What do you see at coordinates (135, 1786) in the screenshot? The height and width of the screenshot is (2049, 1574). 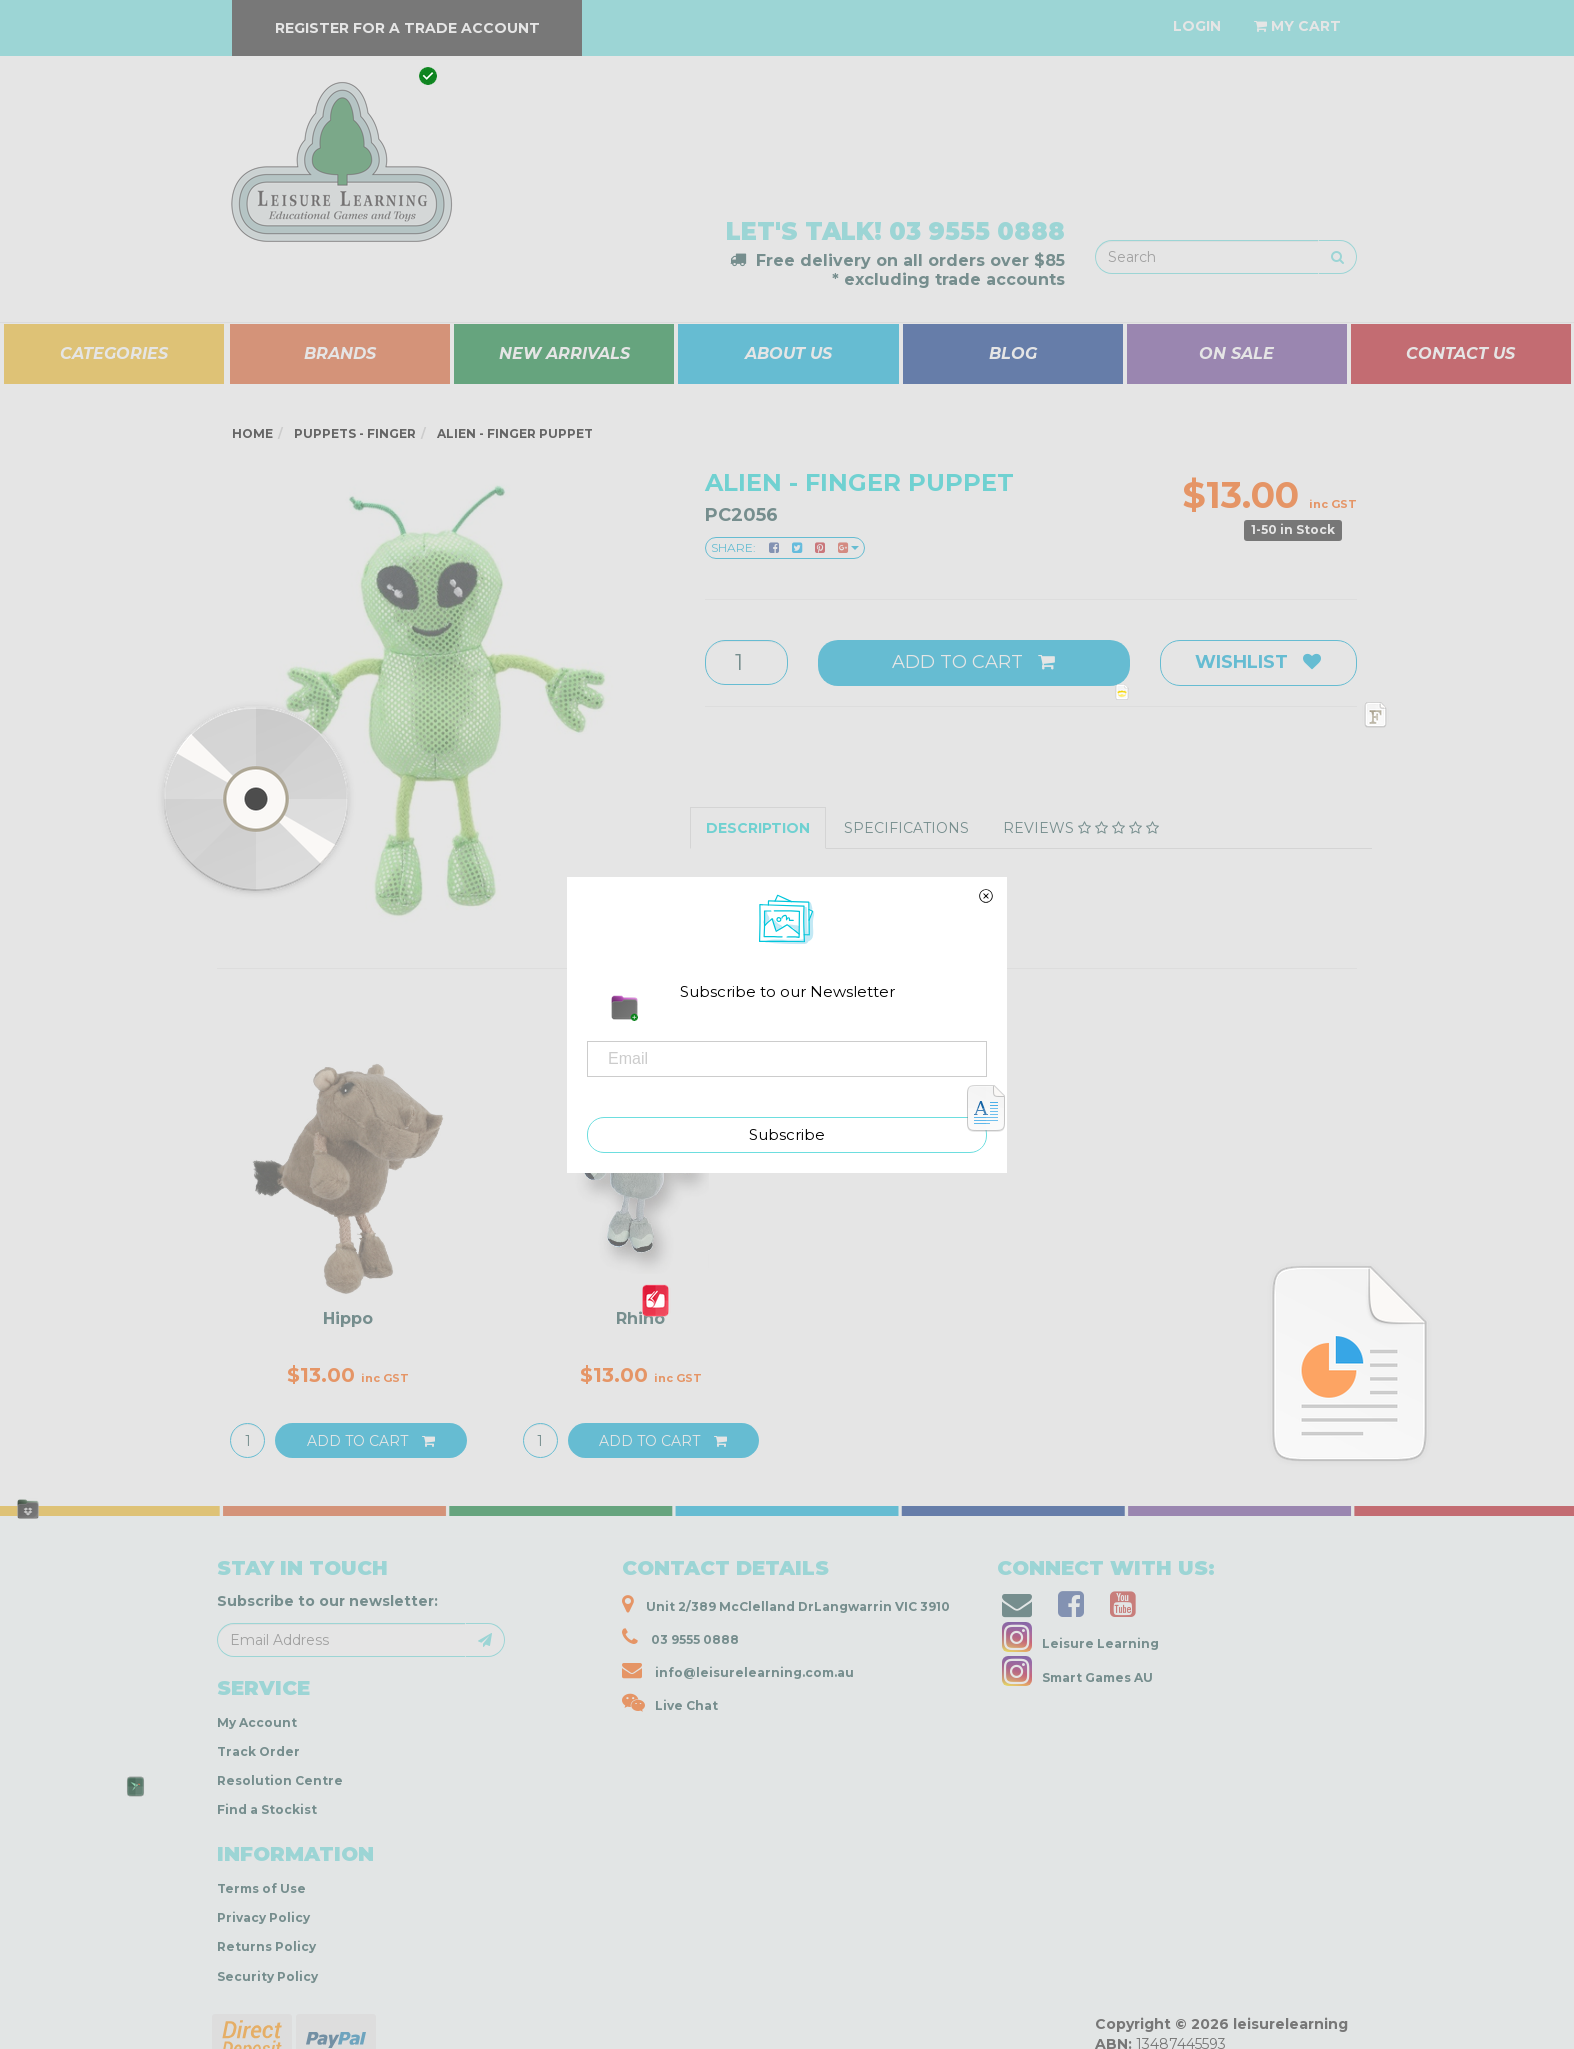 I see `snap application package file` at bounding box center [135, 1786].